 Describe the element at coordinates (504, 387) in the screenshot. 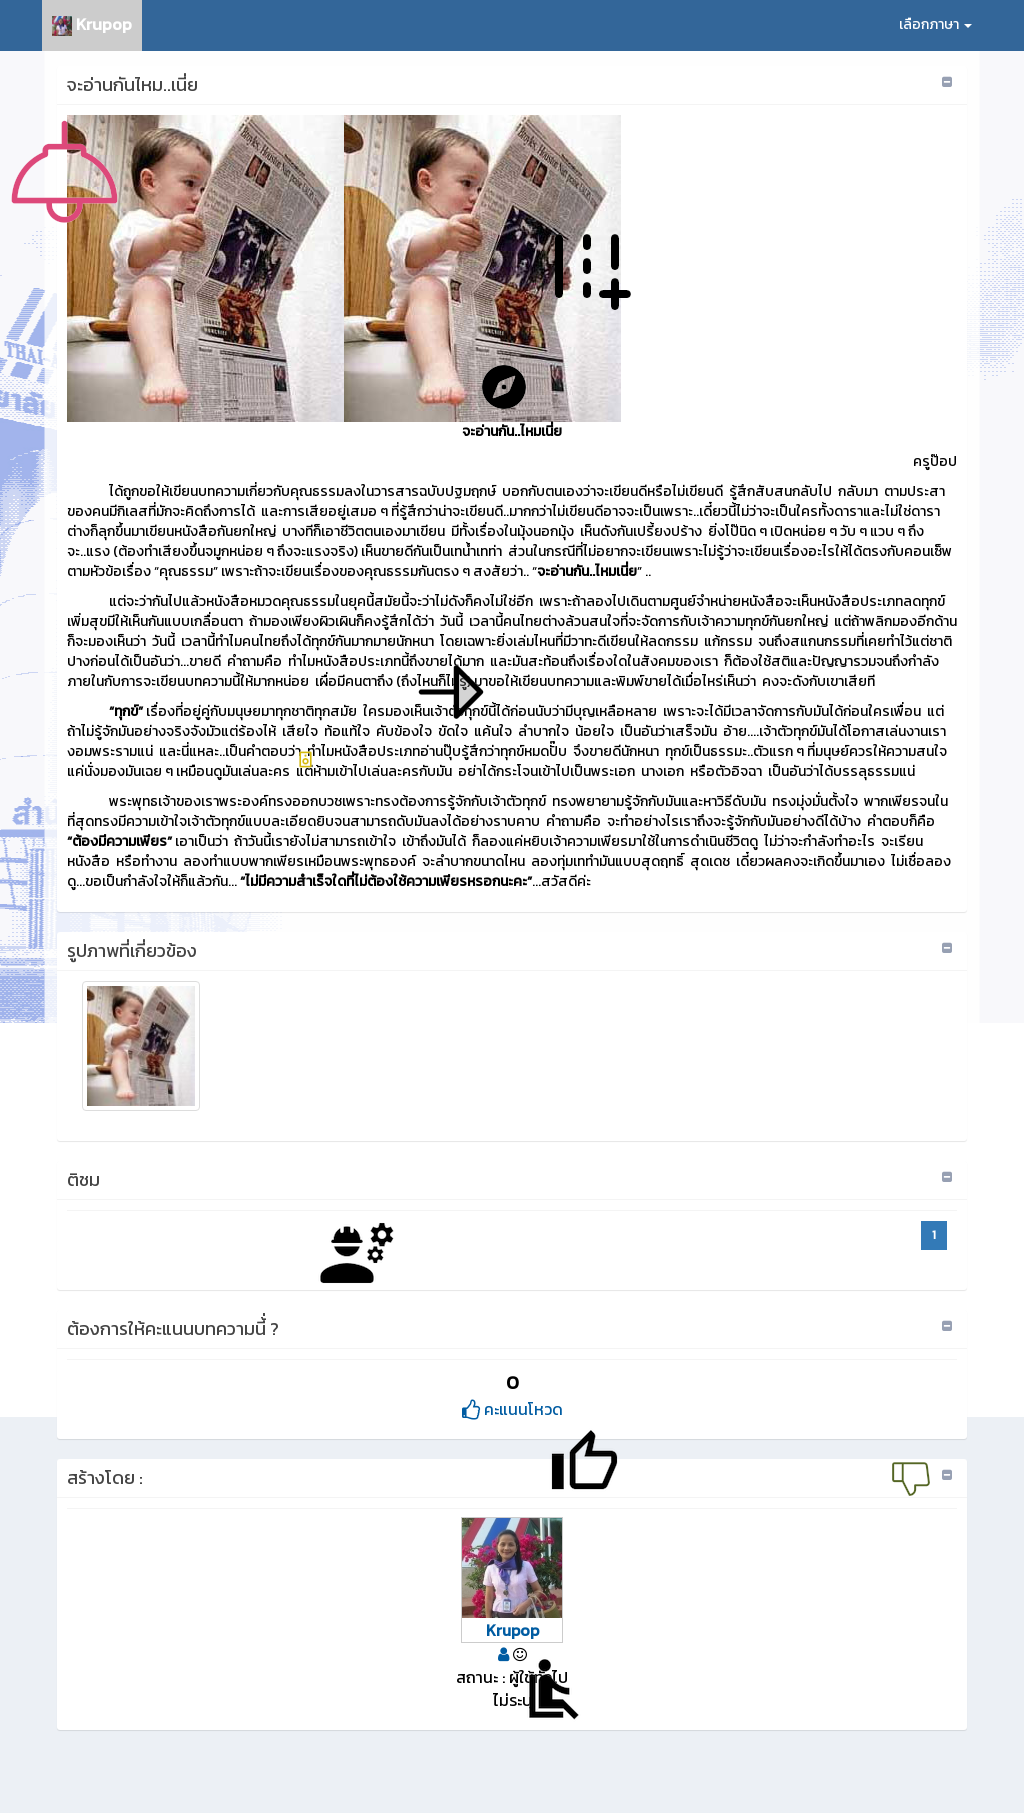

I see `access navigation or direction features` at that location.